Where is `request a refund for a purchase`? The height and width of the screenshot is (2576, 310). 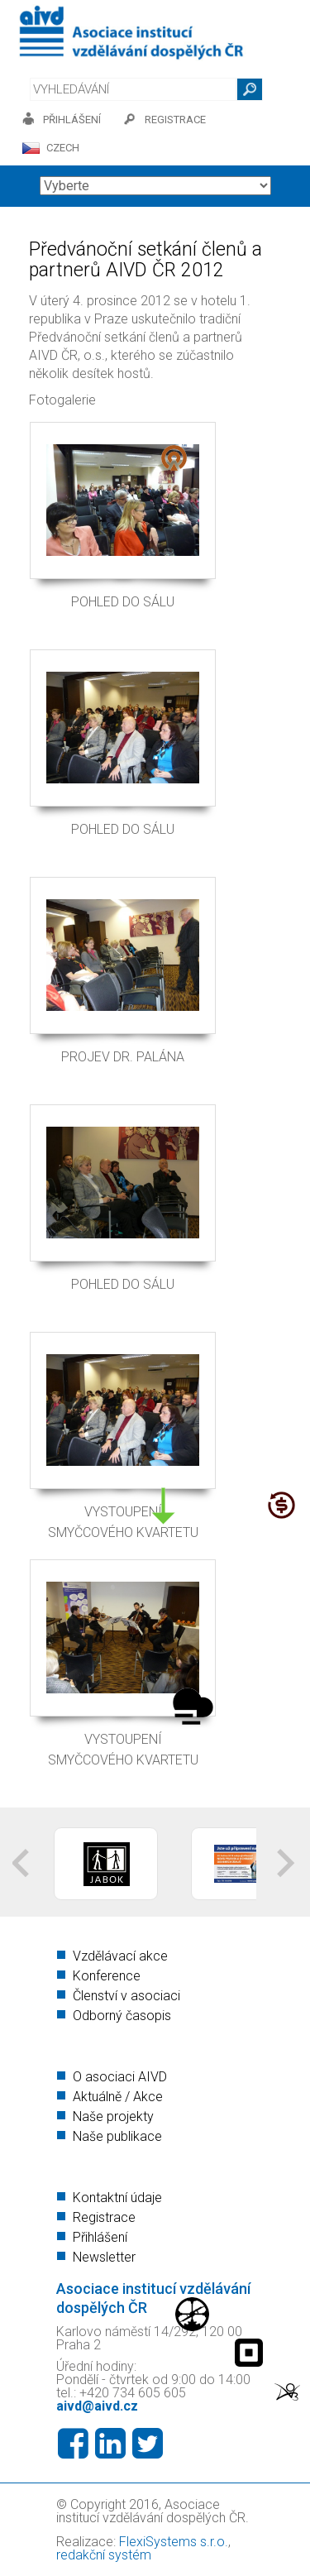 request a refund for a purchase is located at coordinates (281, 1505).